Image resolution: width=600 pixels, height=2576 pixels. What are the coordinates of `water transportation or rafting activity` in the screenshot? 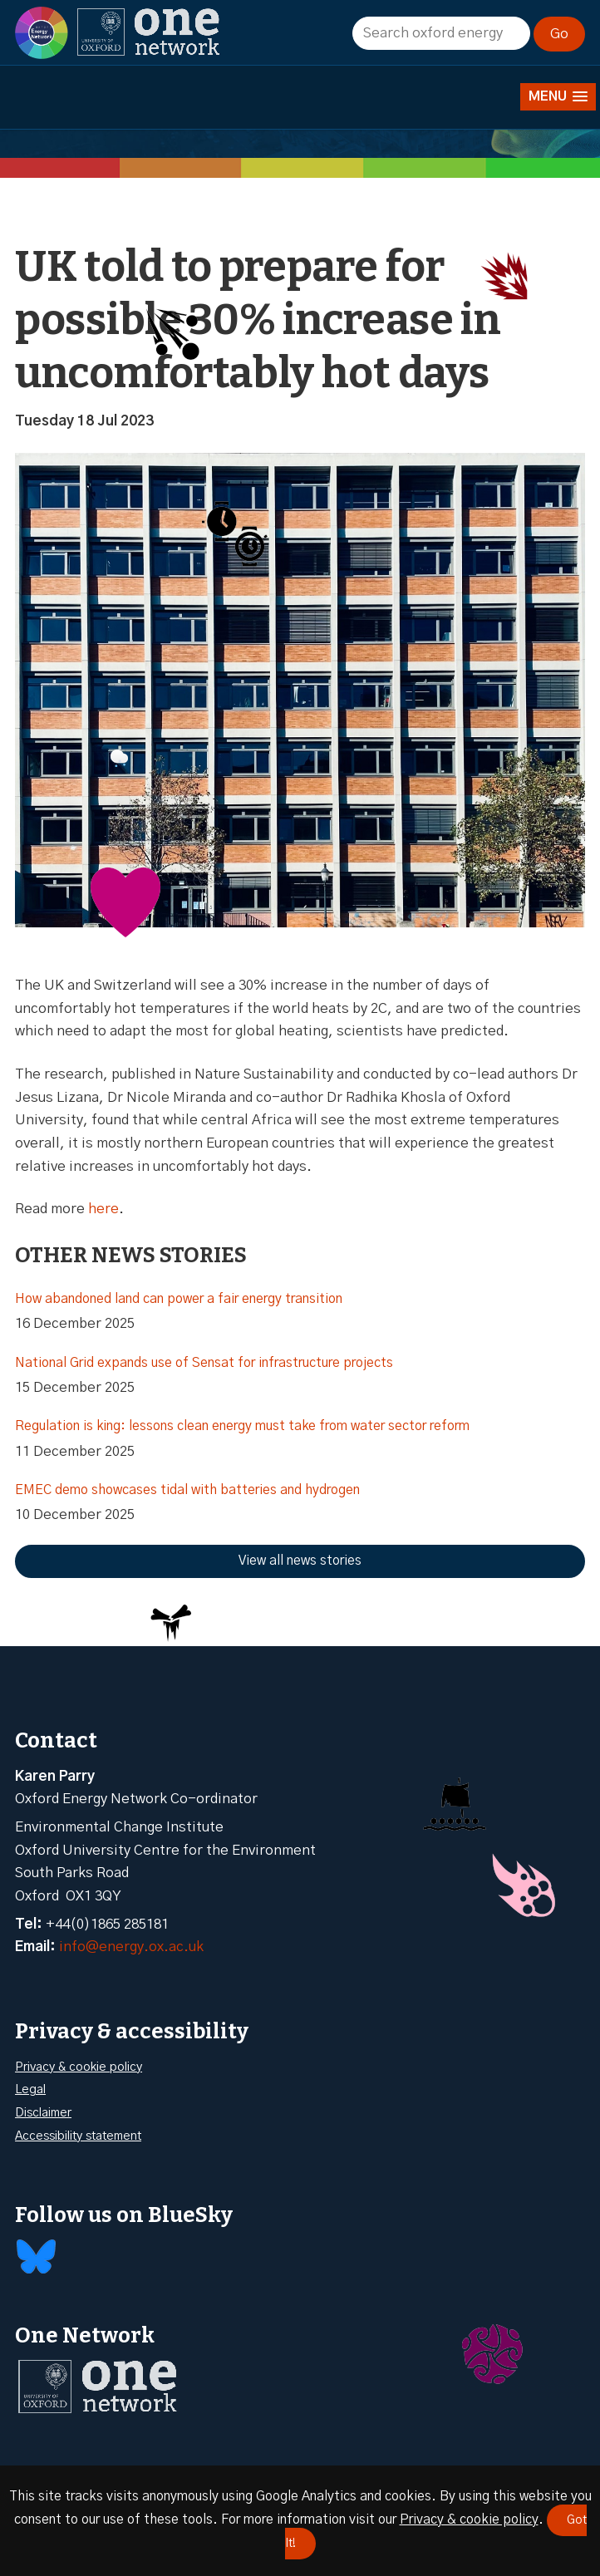 It's located at (455, 1804).